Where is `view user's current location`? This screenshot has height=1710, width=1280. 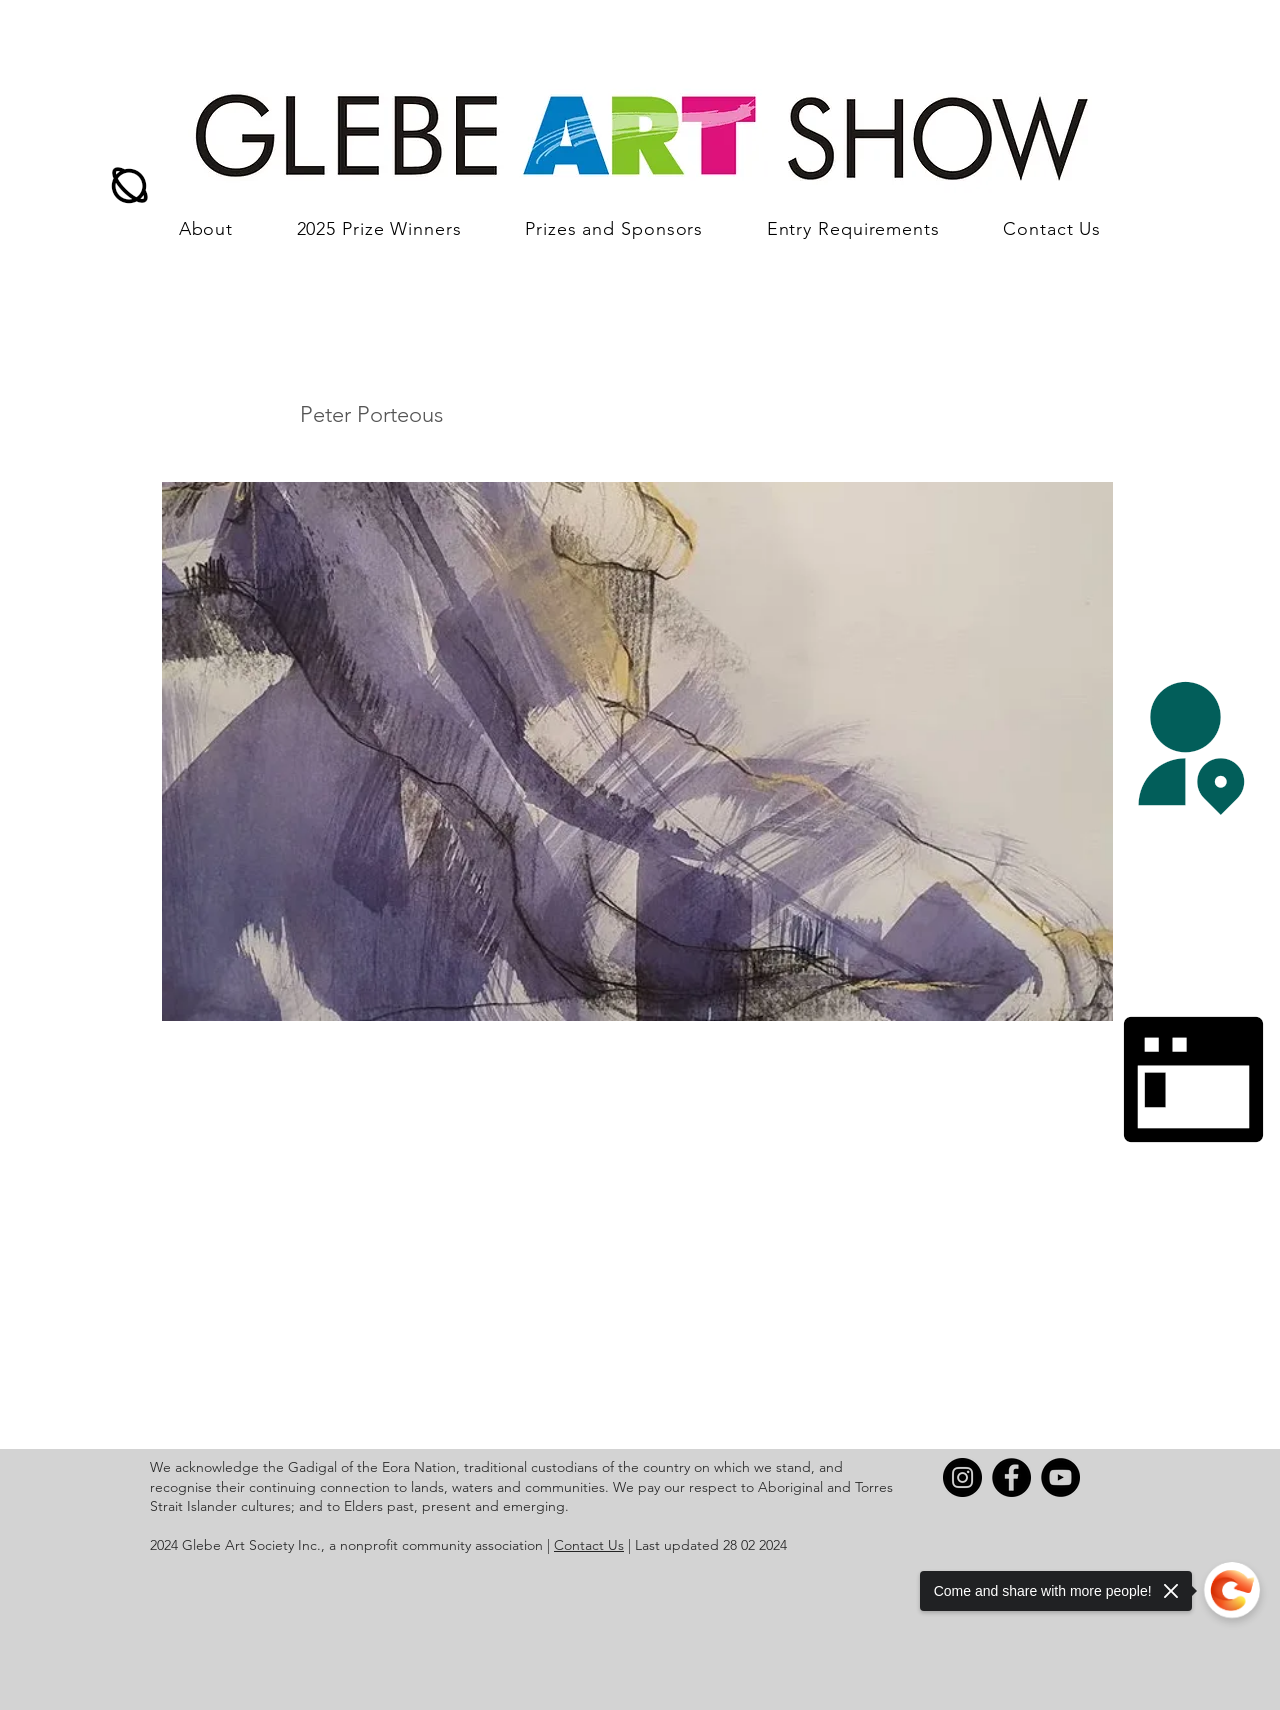 view user's current location is located at coordinates (1185, 746).